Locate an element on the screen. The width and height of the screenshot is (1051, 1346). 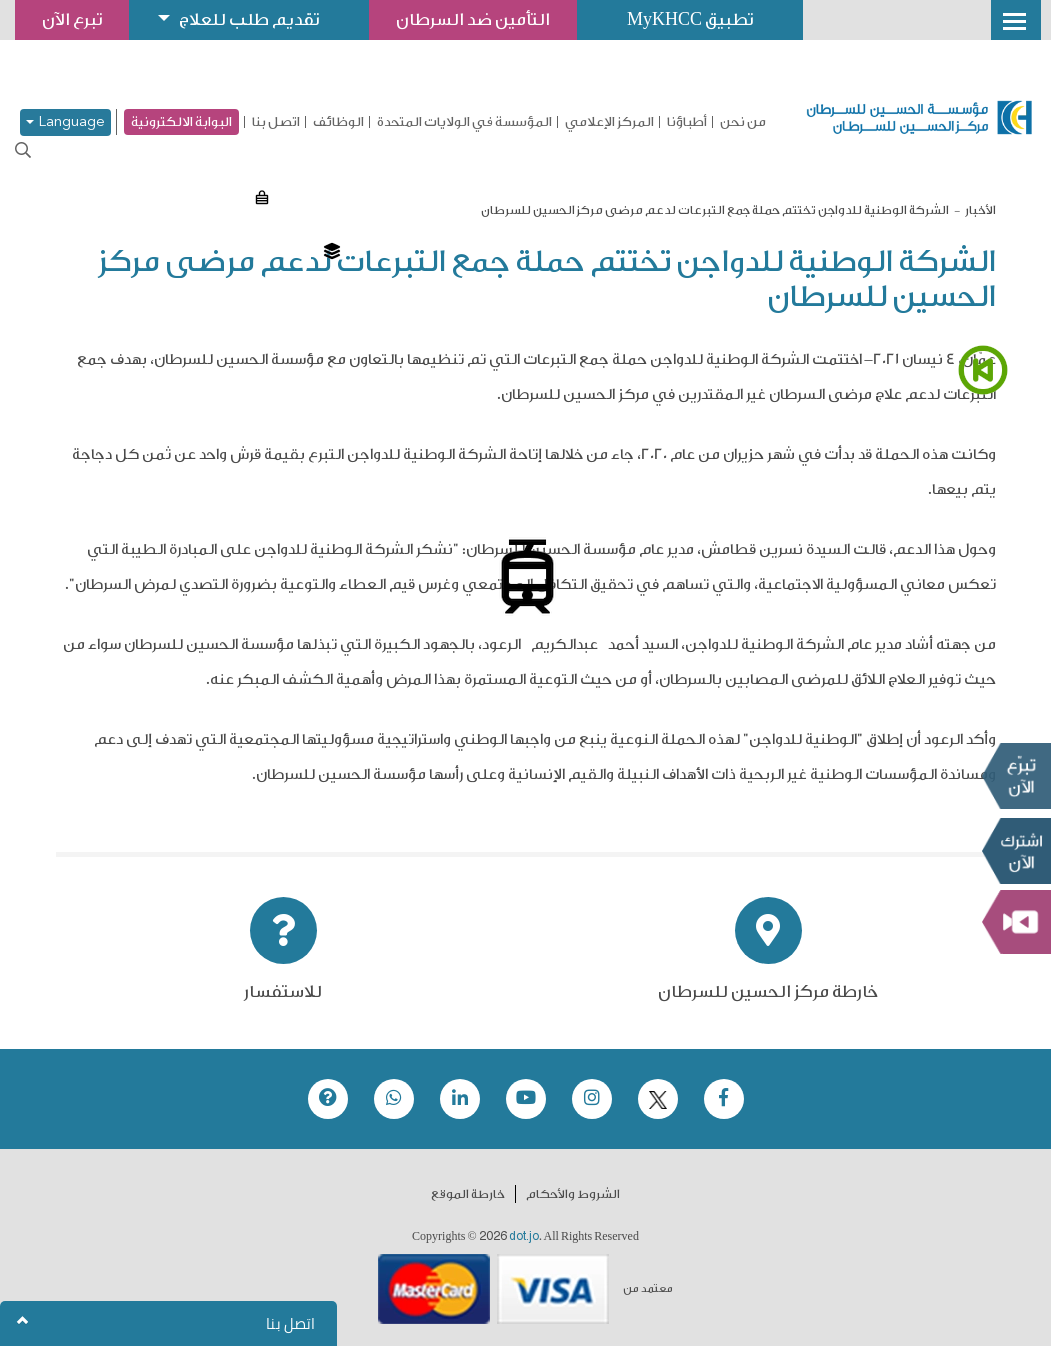
view or manage layers is located at coordinates (332, 251).